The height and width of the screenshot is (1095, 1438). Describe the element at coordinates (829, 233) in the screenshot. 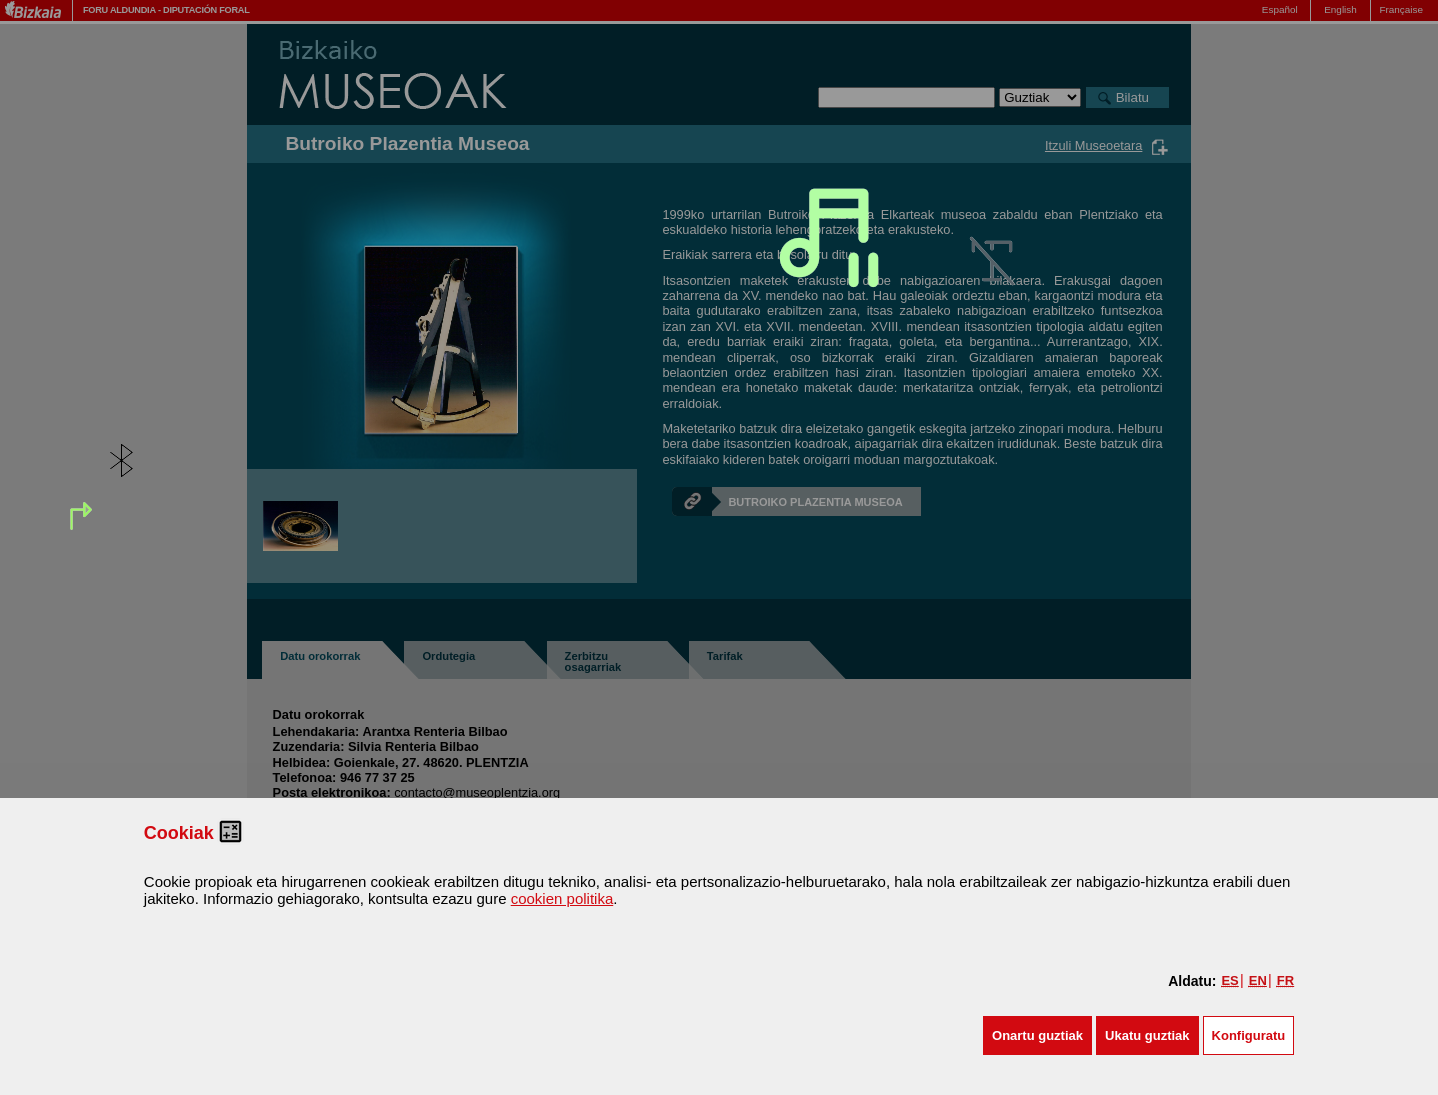

I see `pause the currently playing music` at that location.